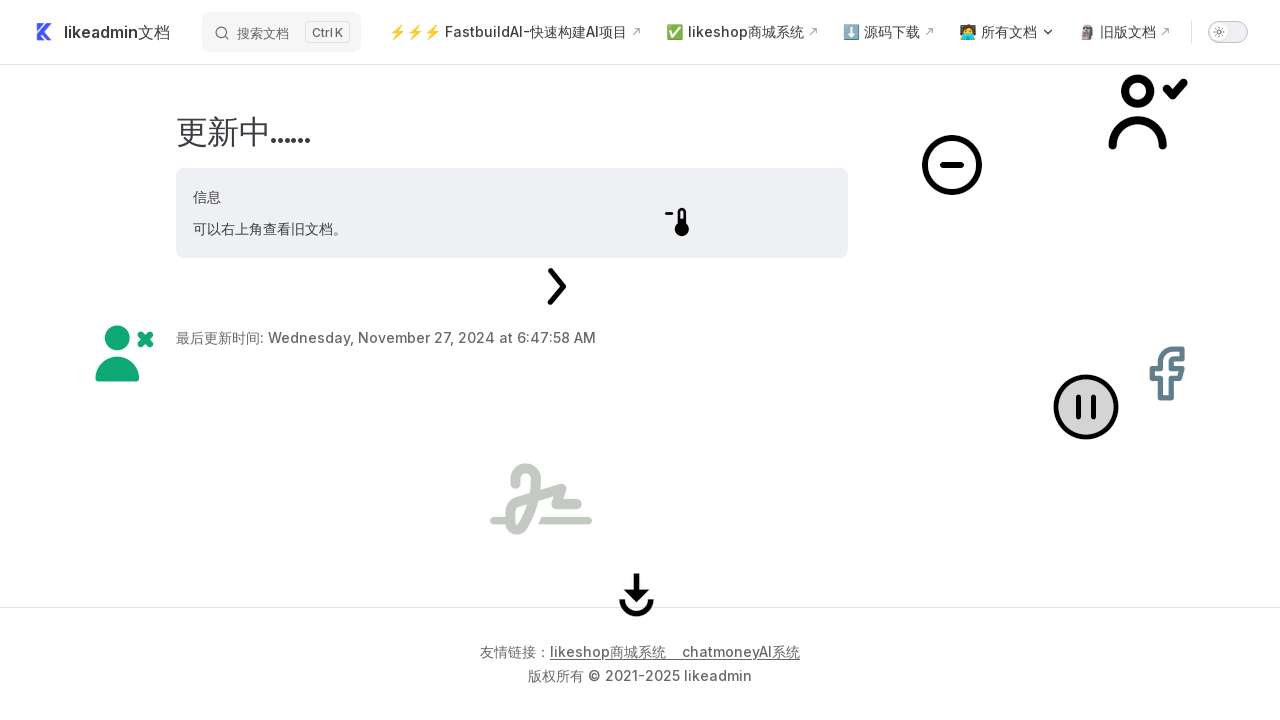 This screenshot has height=720, width=1280. I want to click on open Facebook app, so click(1168, 373).